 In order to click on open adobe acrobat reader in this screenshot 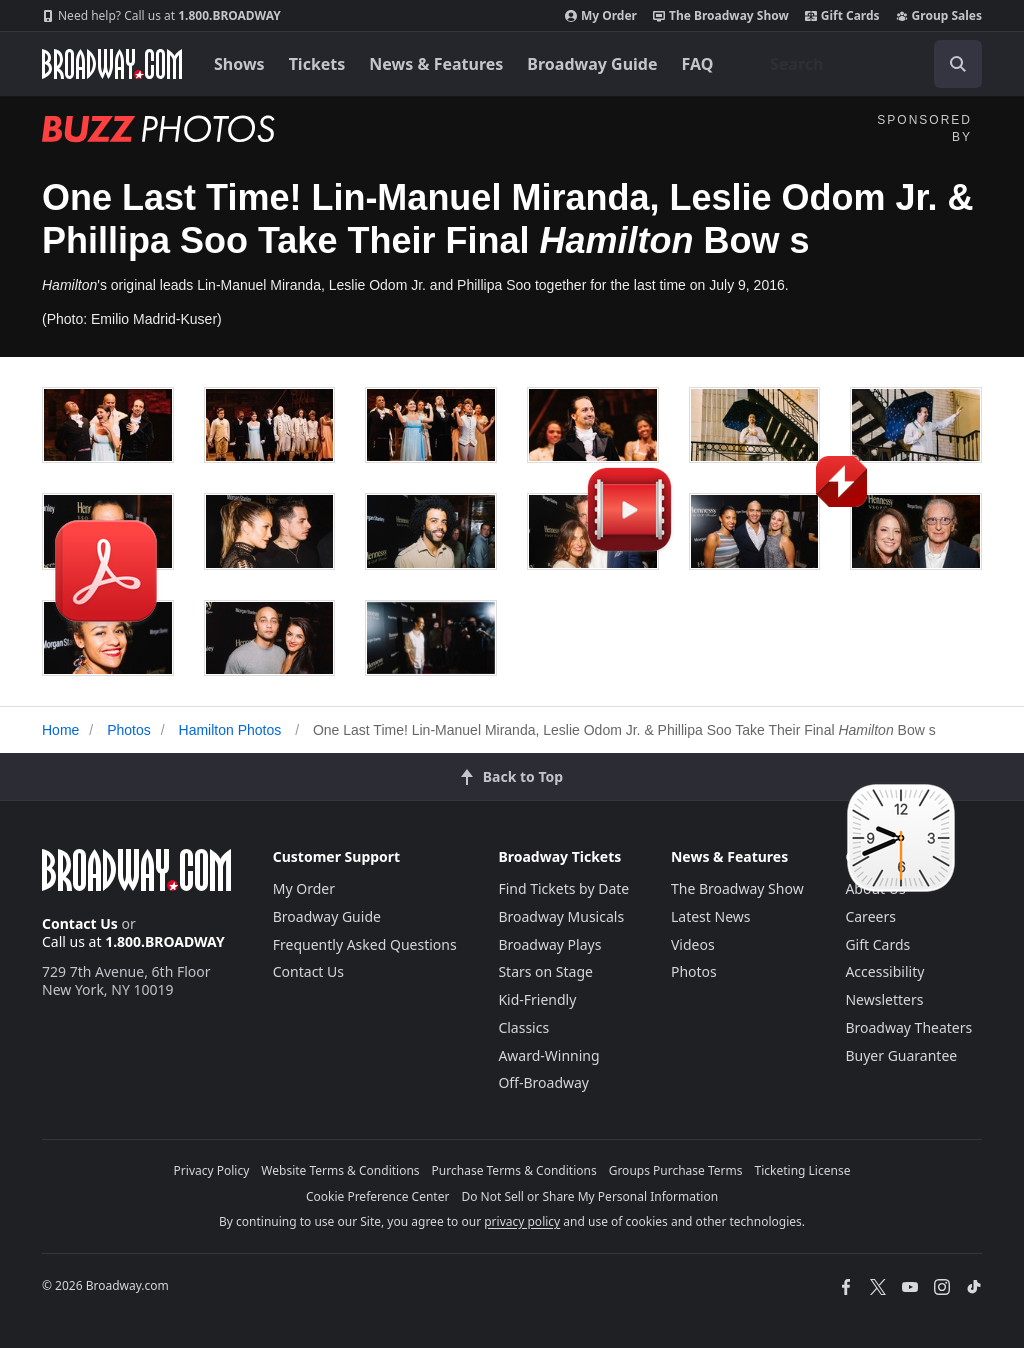, I will do `click(106, 571)`.